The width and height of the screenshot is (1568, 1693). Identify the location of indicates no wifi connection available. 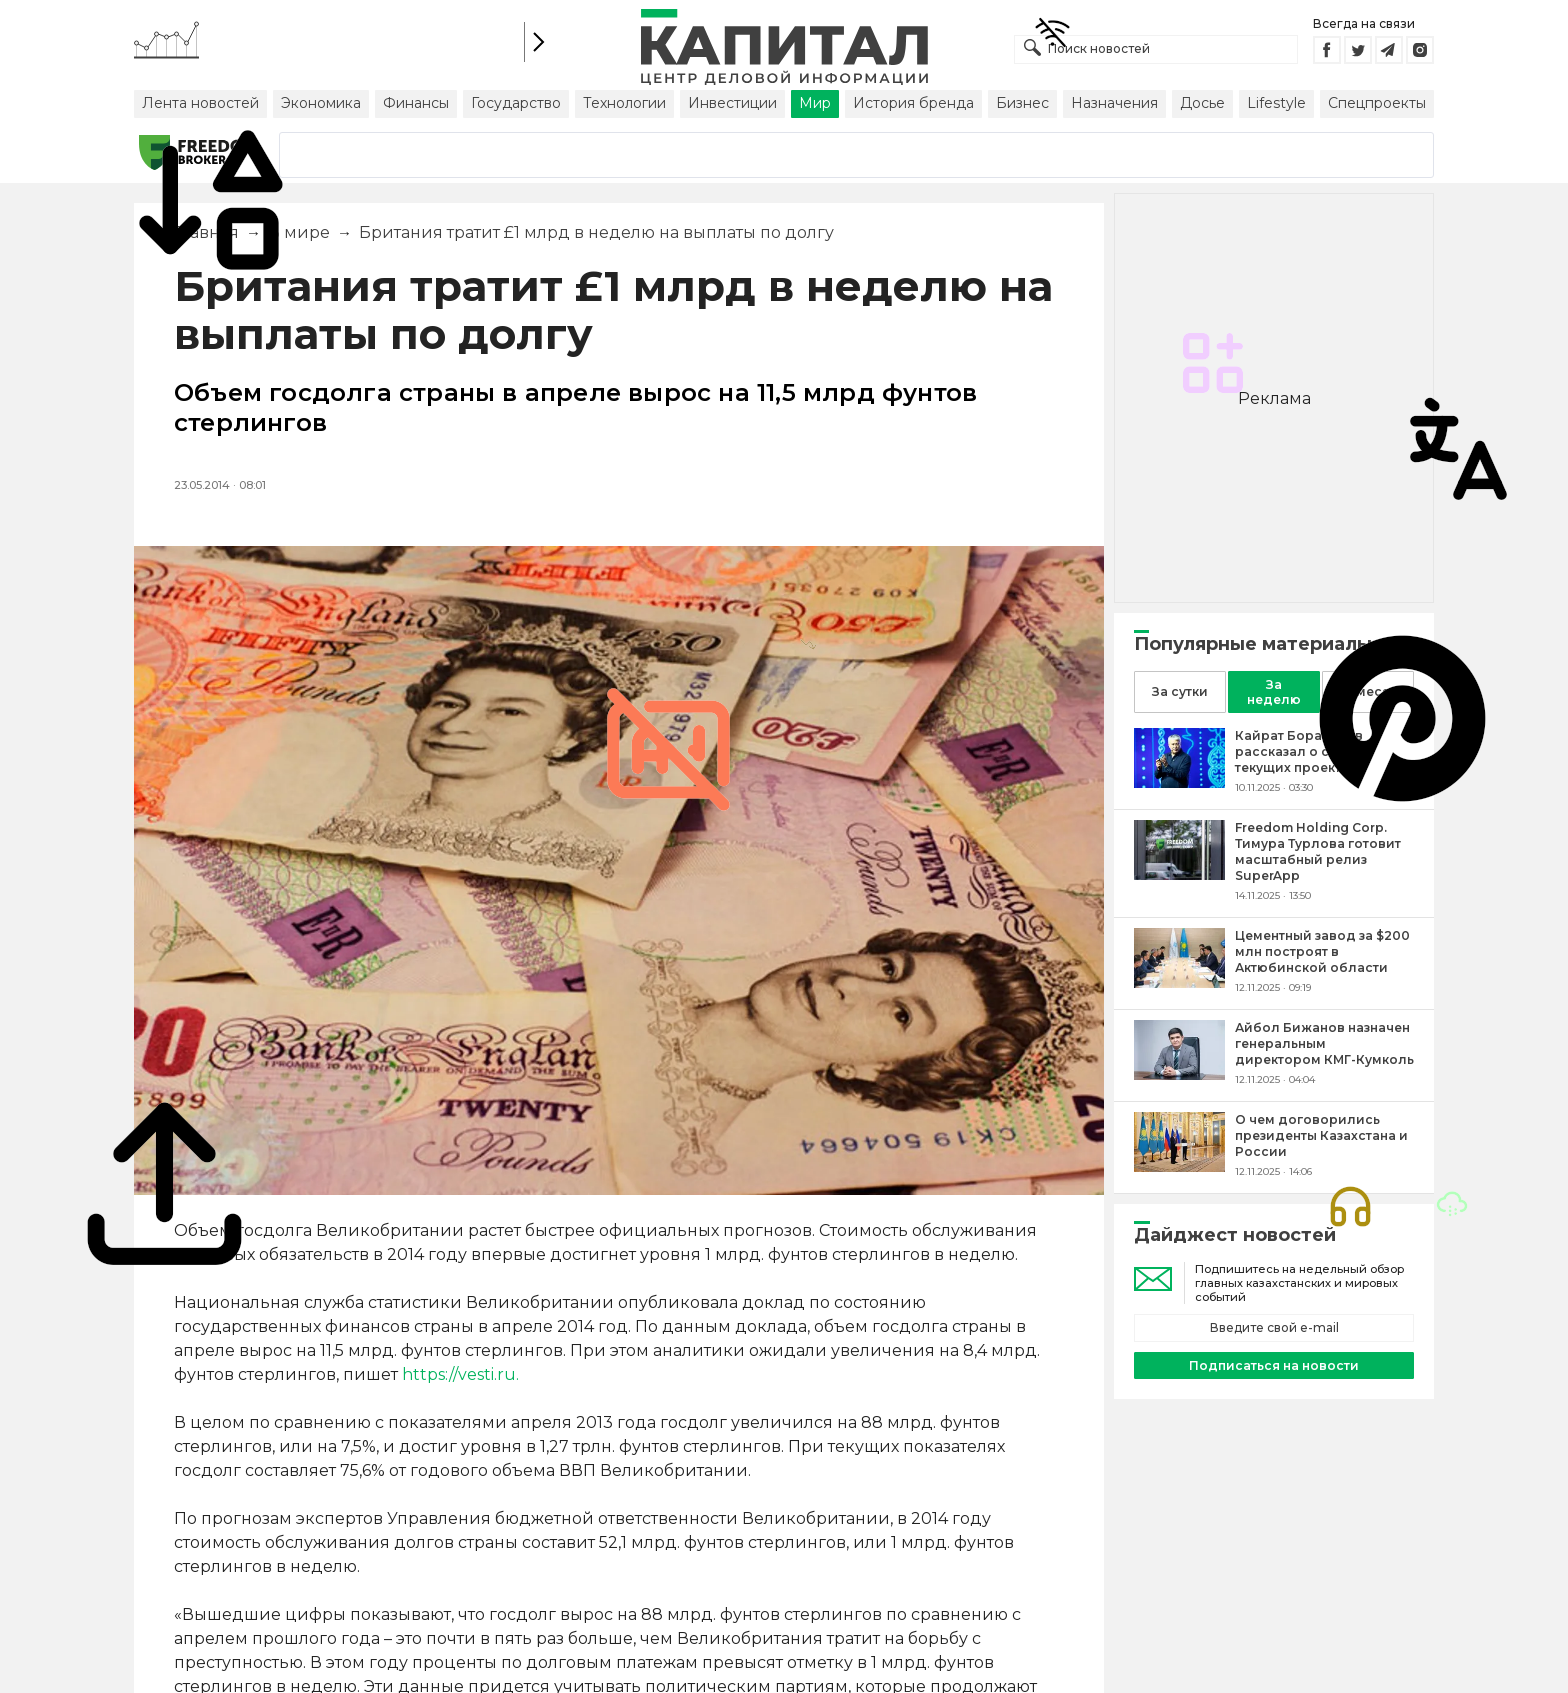
(1052, 32).